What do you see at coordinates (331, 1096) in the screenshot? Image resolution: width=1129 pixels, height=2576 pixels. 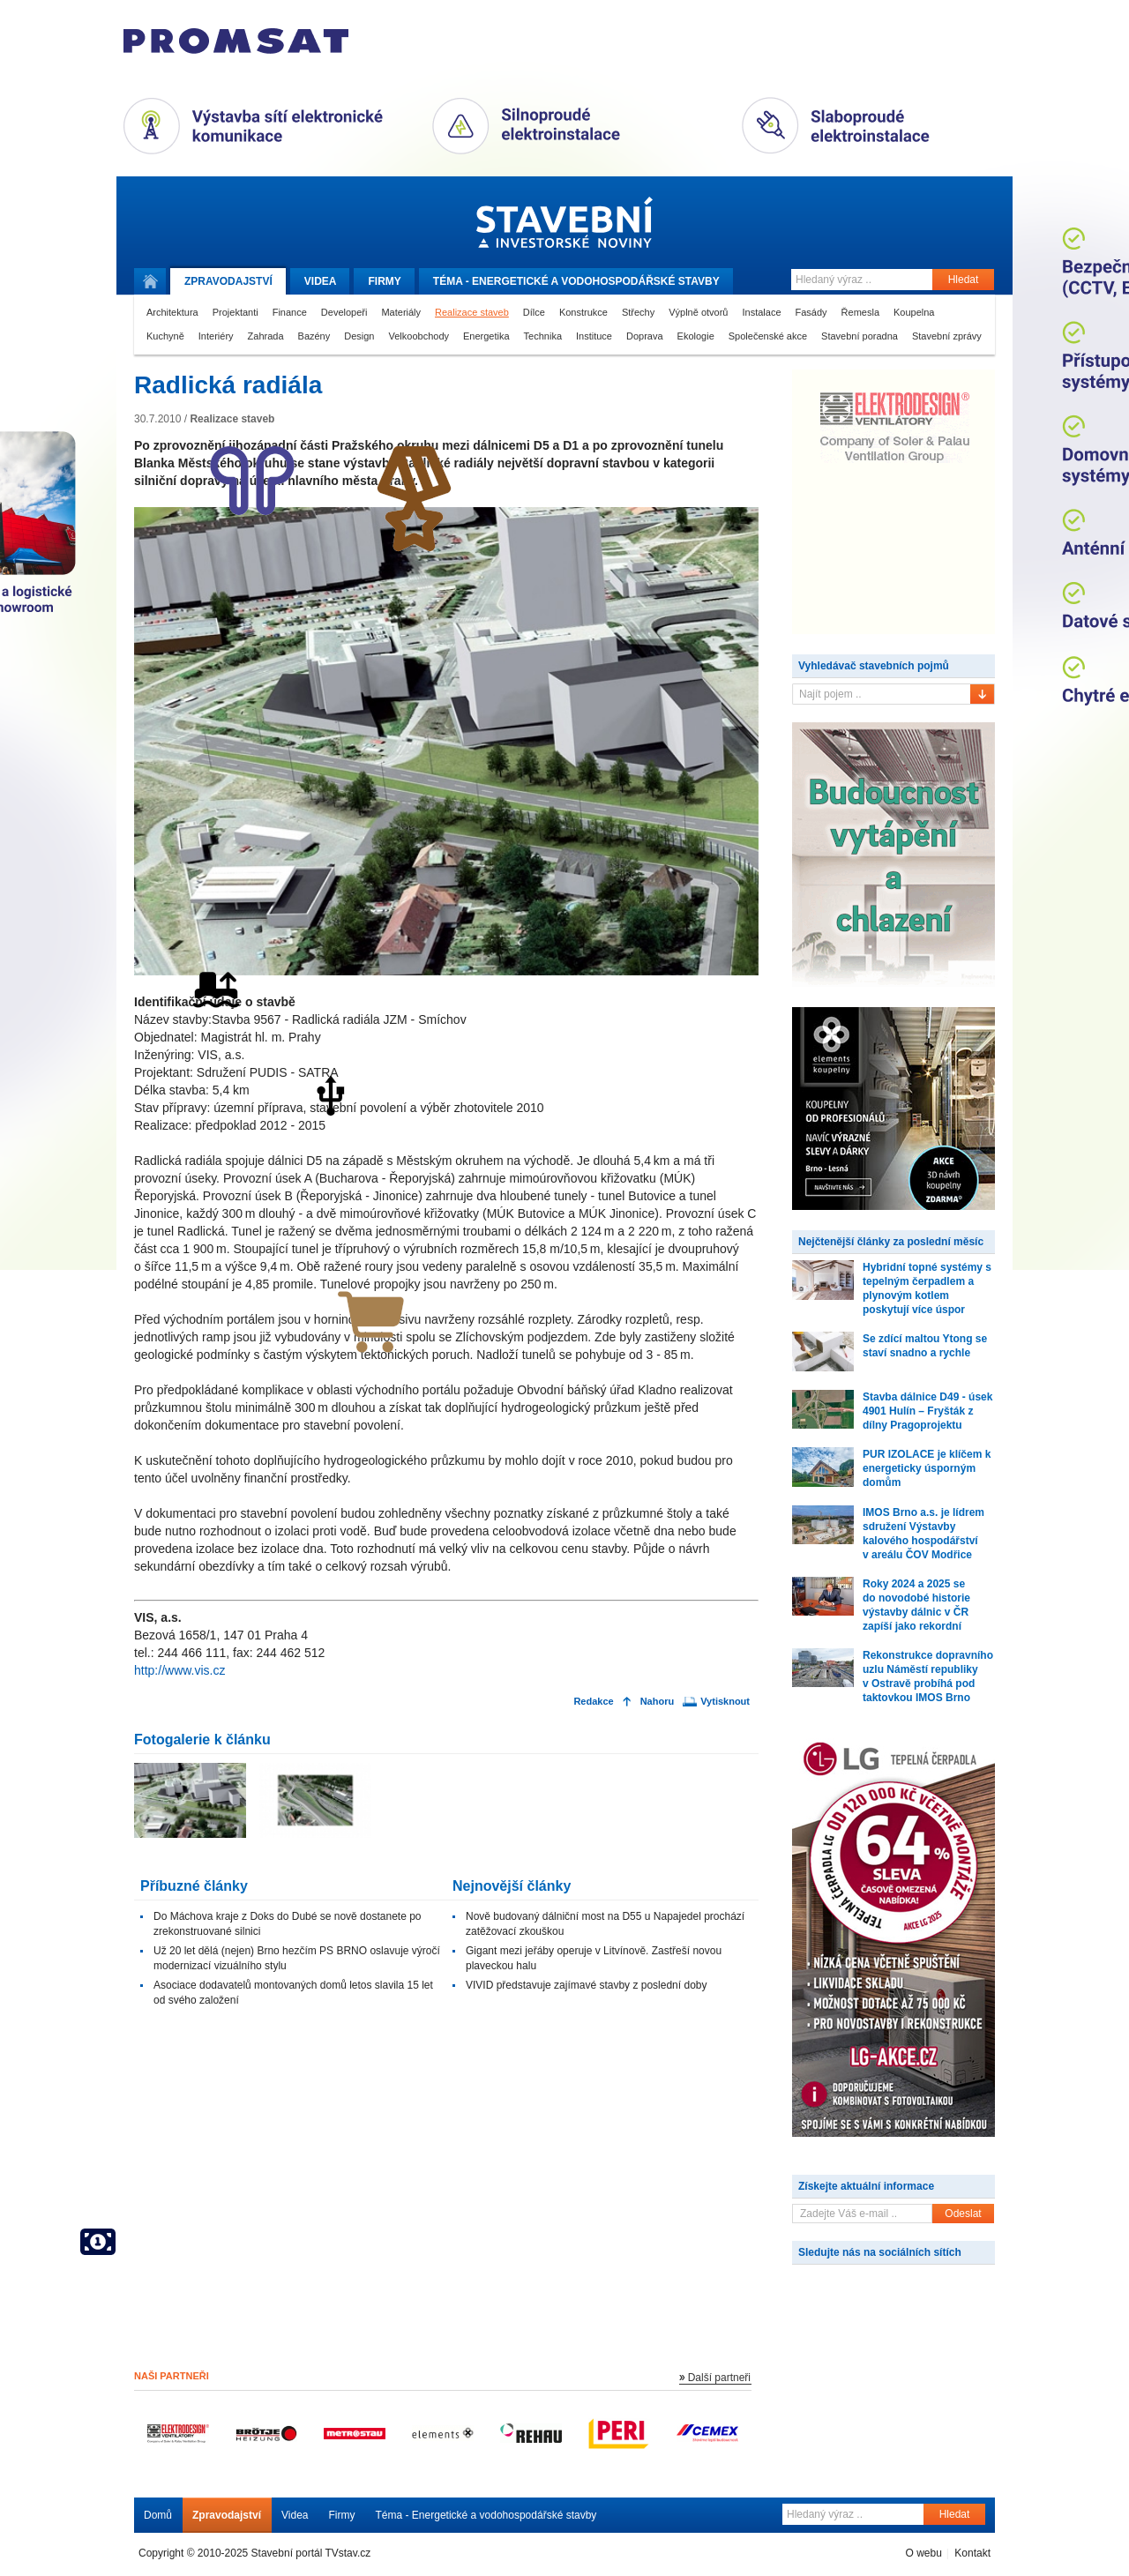 I see `connect a USB device` at bounding box center [331, 1096].